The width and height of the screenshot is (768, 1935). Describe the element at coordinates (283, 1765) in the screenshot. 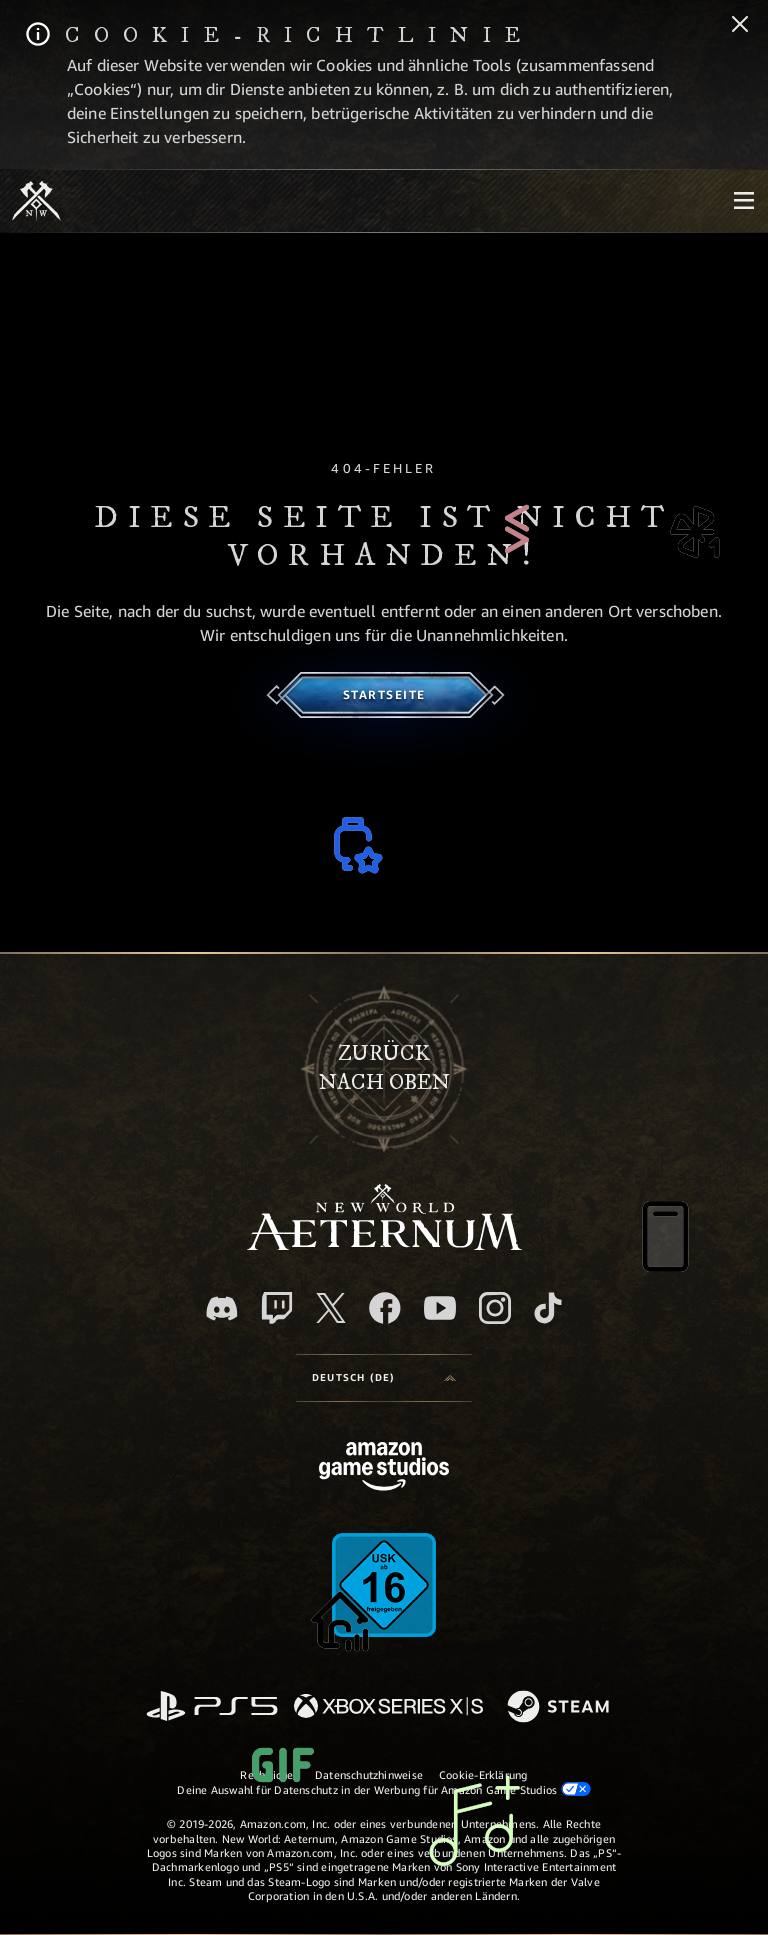

I see `insert a gif into your message` at that location.